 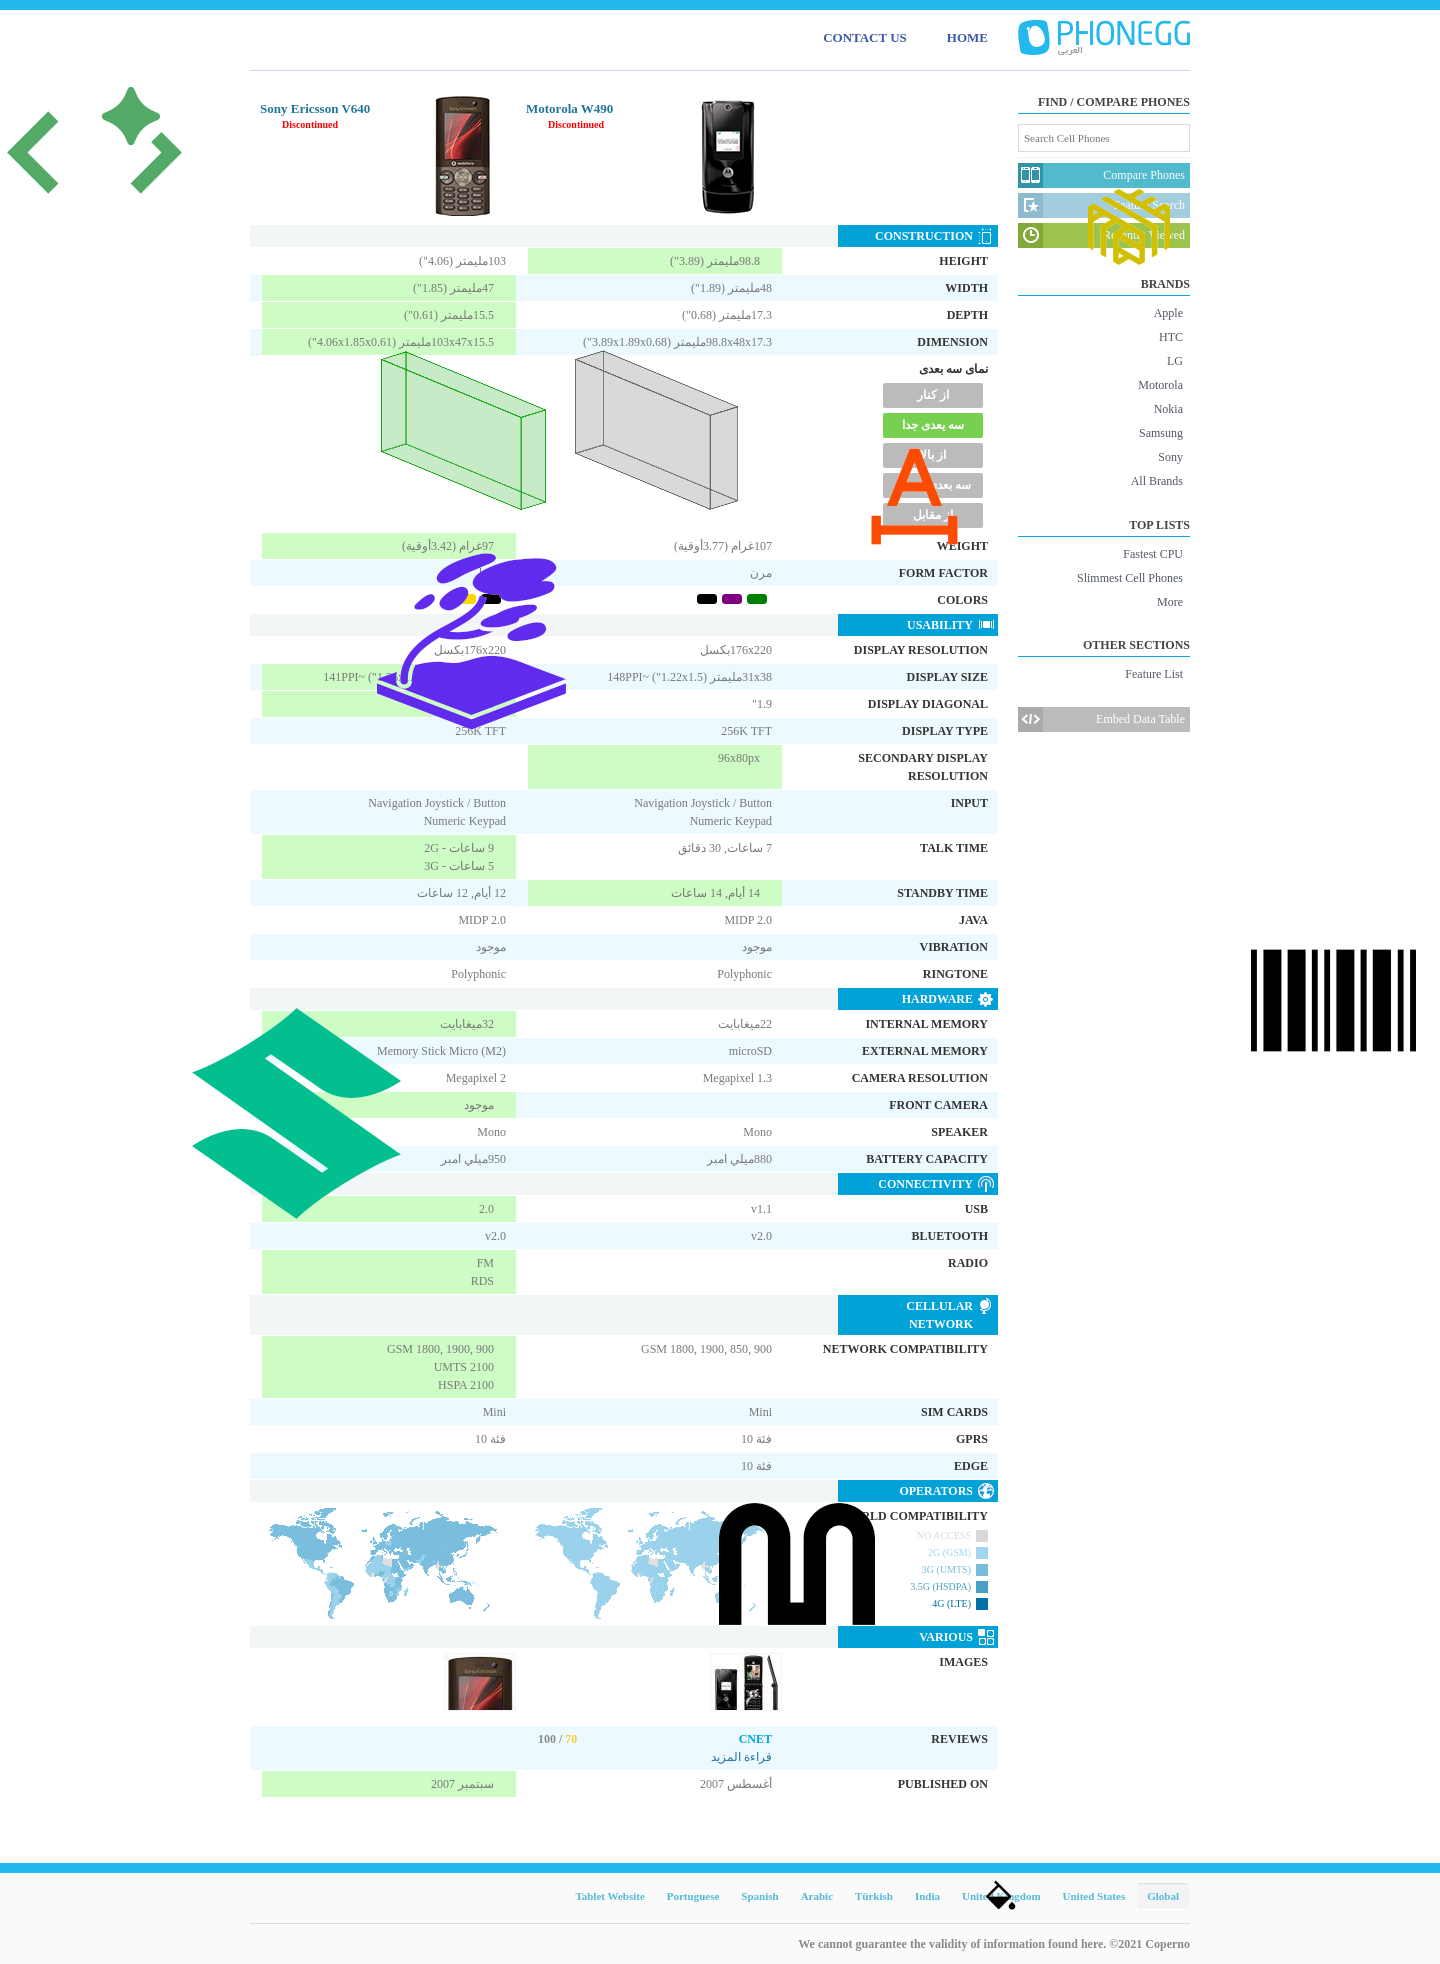 I want to click on linkerd service mesh platform logo, so click(x=1129, y=227).